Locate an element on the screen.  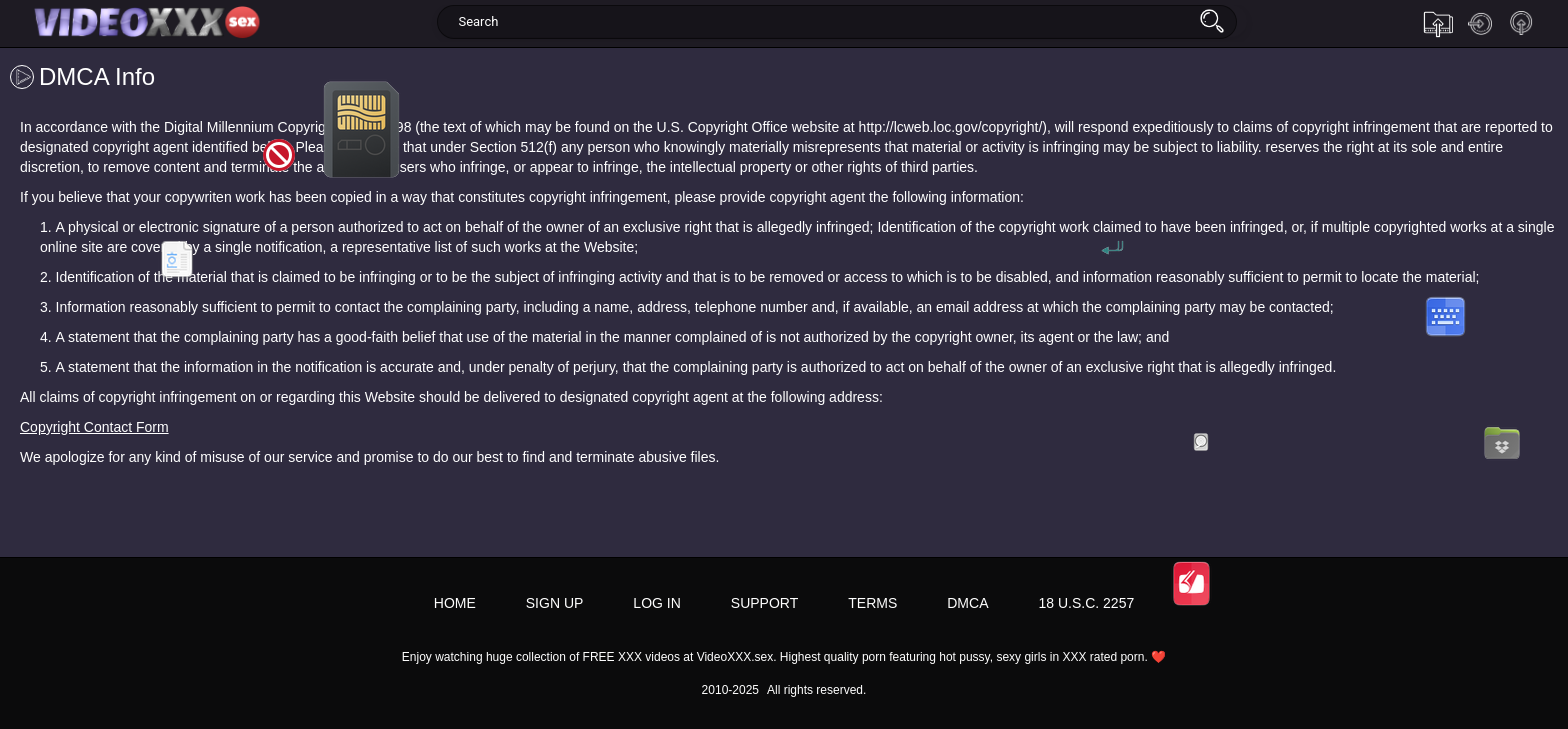
open your dropbox folder is located at coordinates (1502, 443).